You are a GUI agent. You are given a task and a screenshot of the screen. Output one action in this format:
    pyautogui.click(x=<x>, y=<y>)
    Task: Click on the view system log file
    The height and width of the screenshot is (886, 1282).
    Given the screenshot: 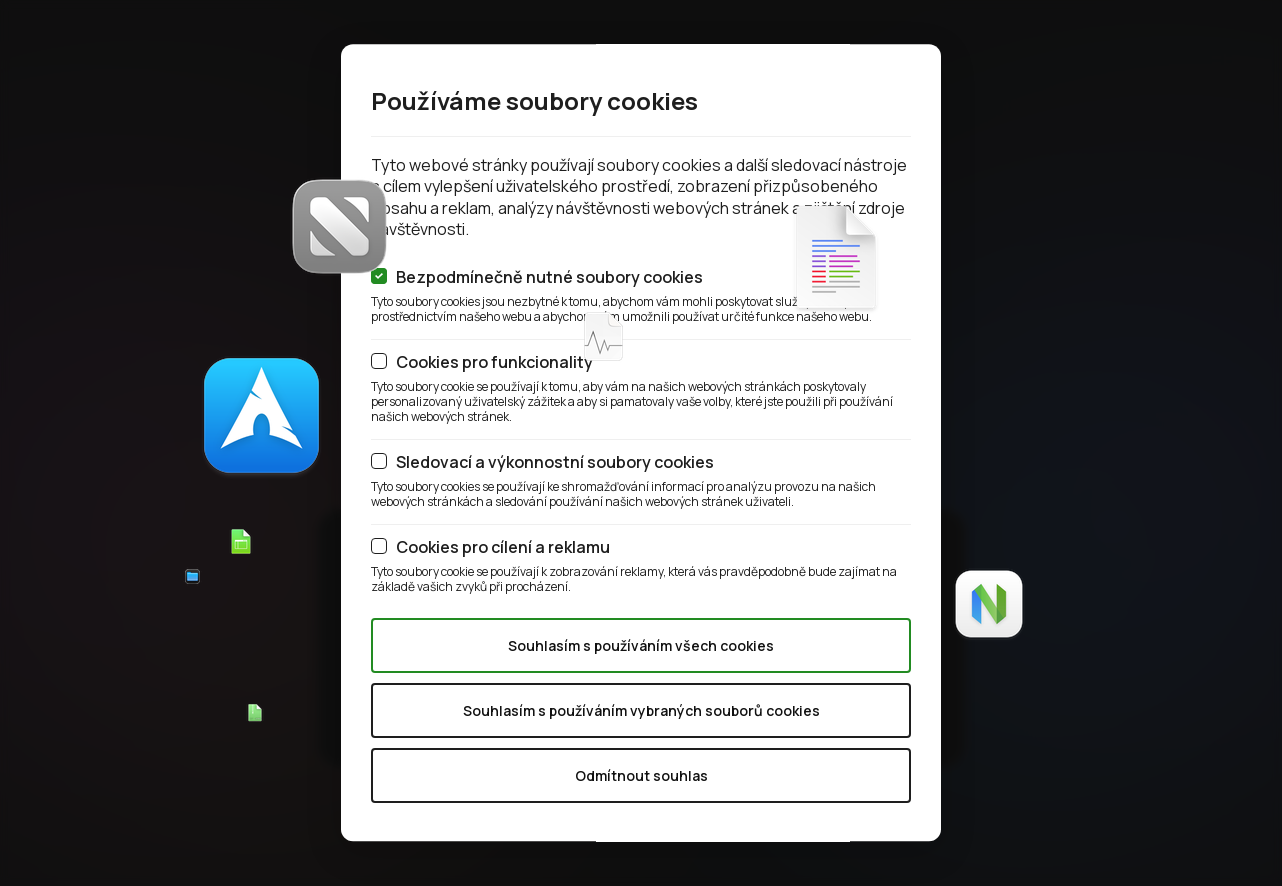 What is the action you would take?
    pyautogui.click(x=603, y=336)
    